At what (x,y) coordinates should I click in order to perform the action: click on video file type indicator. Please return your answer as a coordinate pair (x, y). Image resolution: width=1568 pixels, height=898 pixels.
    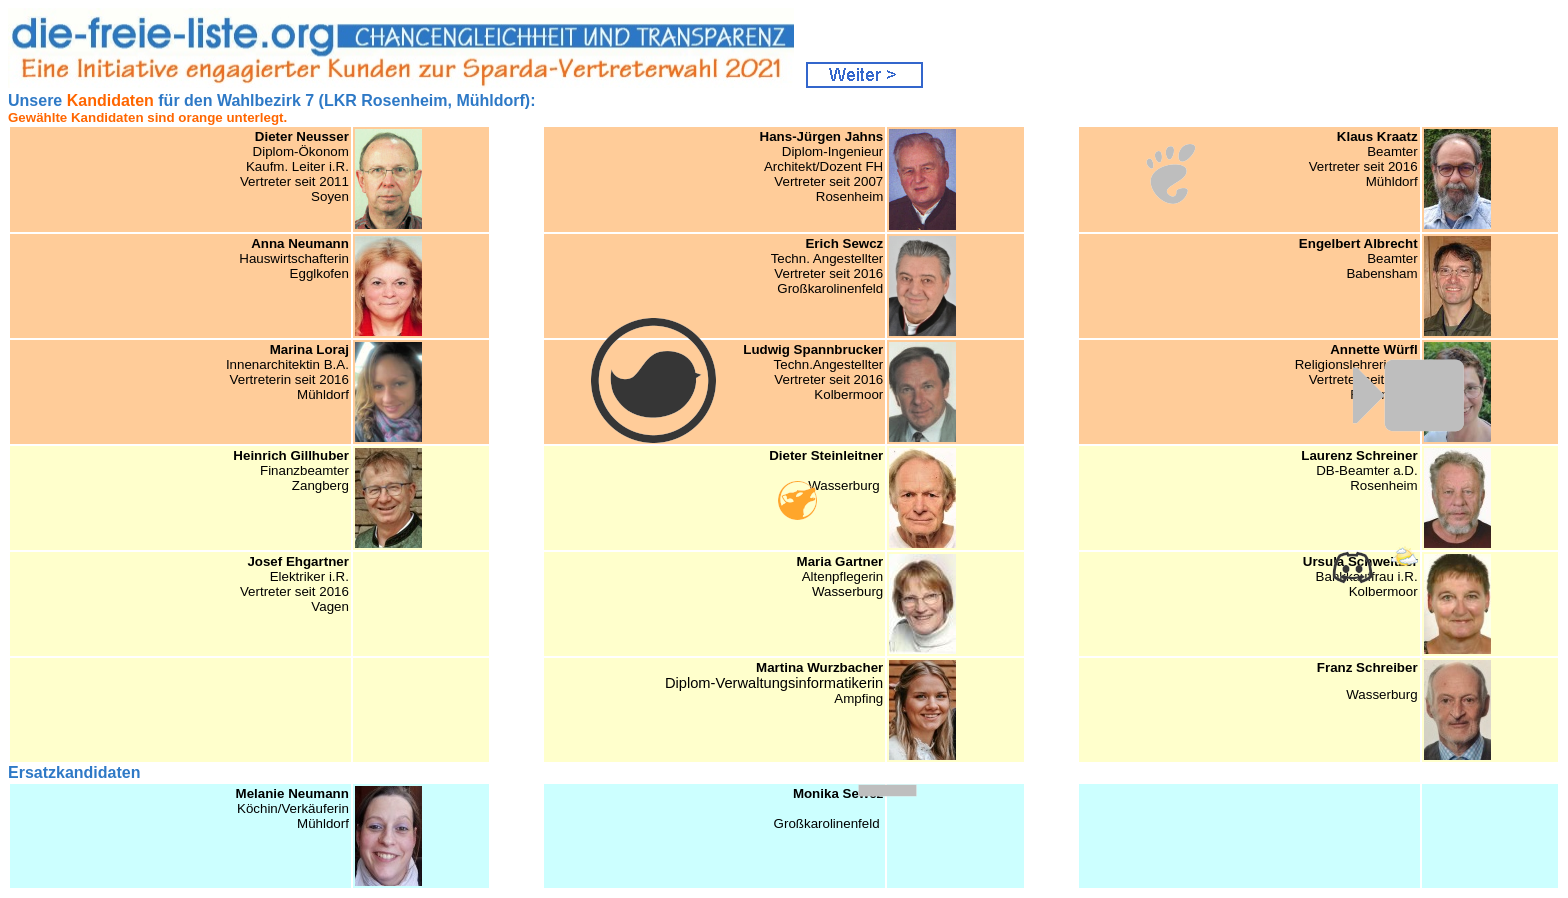
    Looking at the image, I should click on (1408, 391).